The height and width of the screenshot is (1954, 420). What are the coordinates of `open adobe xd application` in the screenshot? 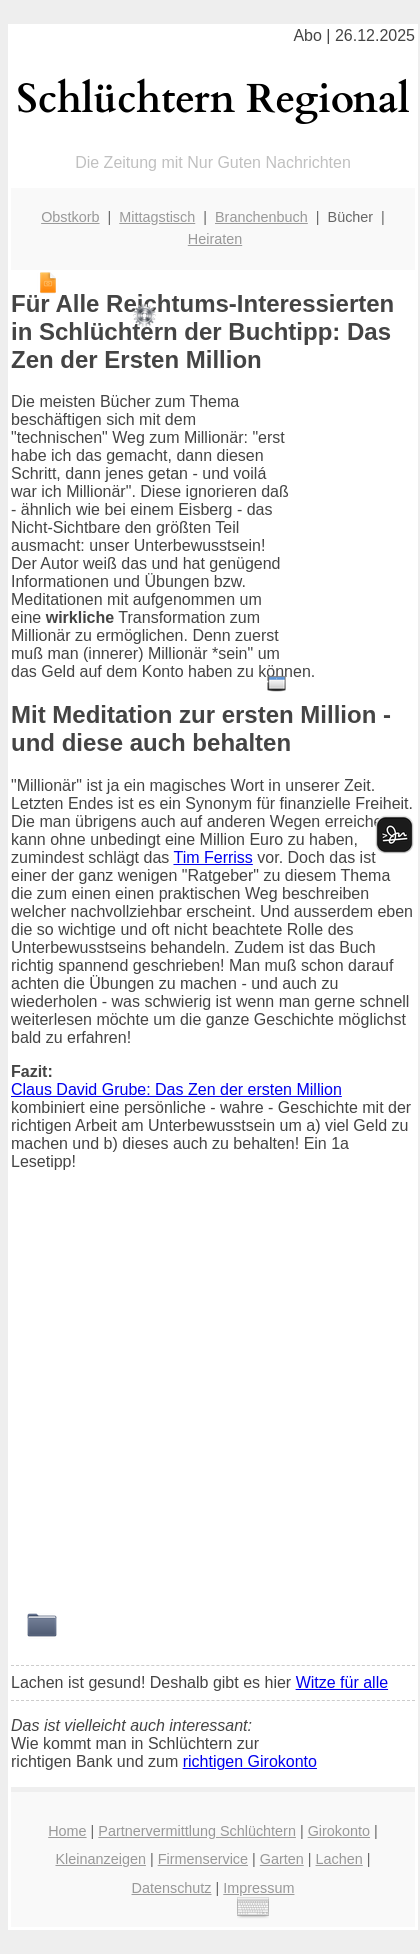 It's located at (276, 683).